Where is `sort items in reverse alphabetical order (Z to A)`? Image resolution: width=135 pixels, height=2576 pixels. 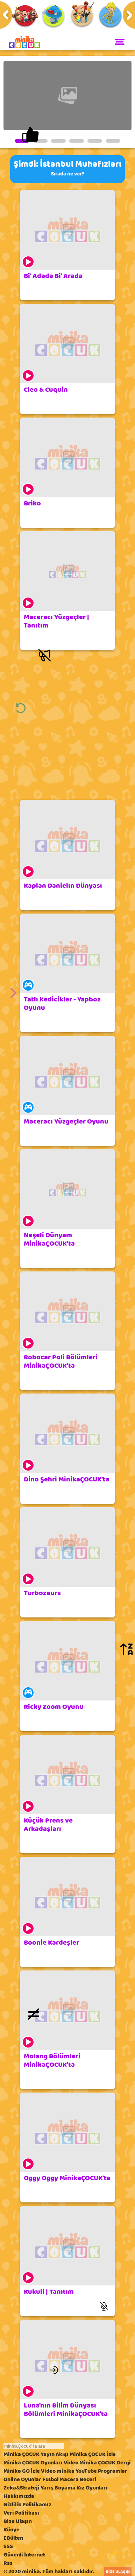 sort items in reverse alphabetical order (Z to A) is located at coordinates (127, 1649).